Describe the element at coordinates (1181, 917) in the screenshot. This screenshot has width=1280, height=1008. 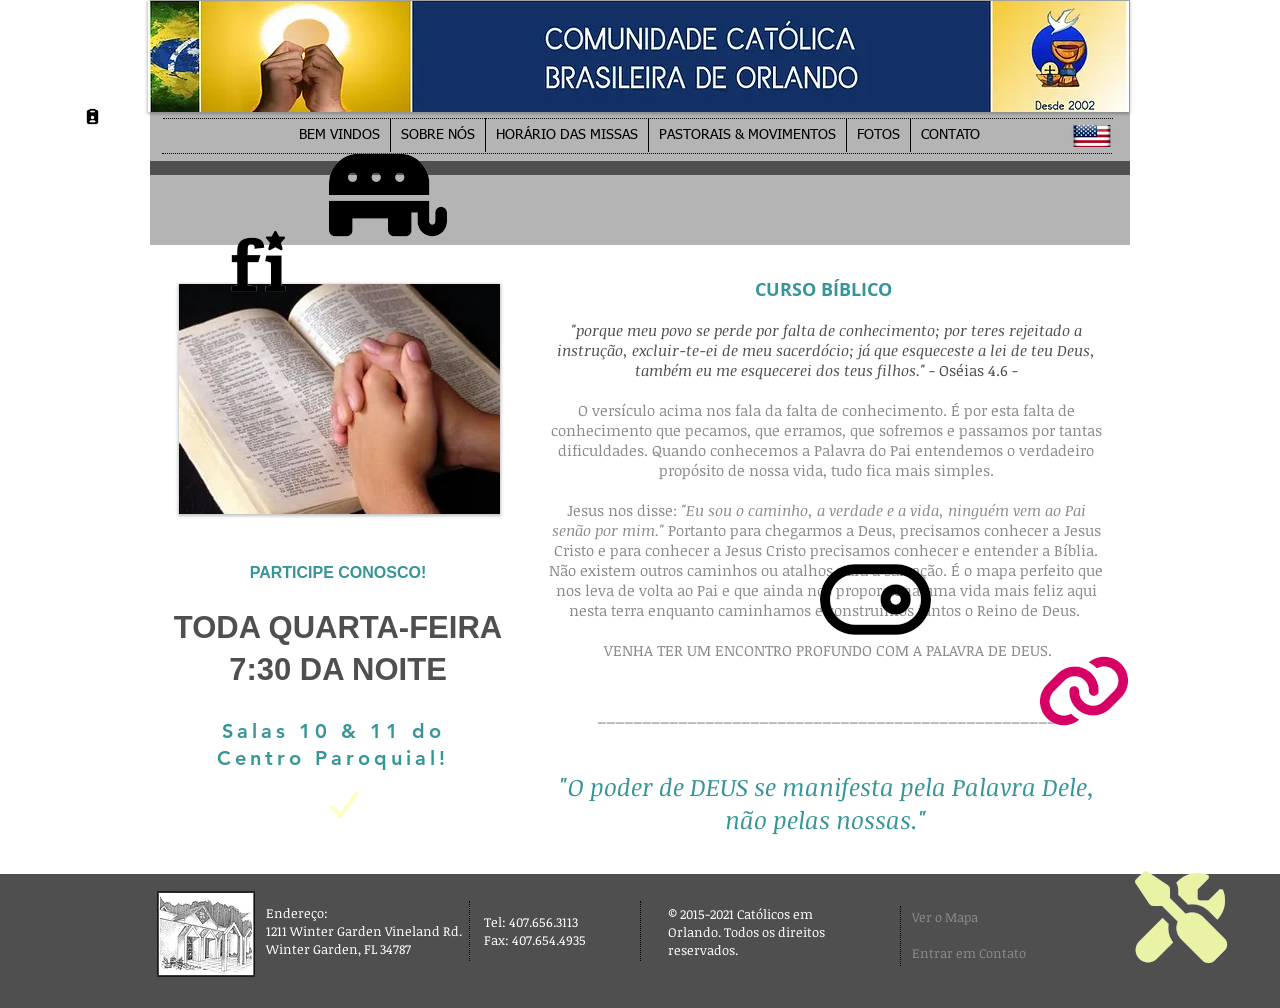
I see `access settings or configuration options` at that location.